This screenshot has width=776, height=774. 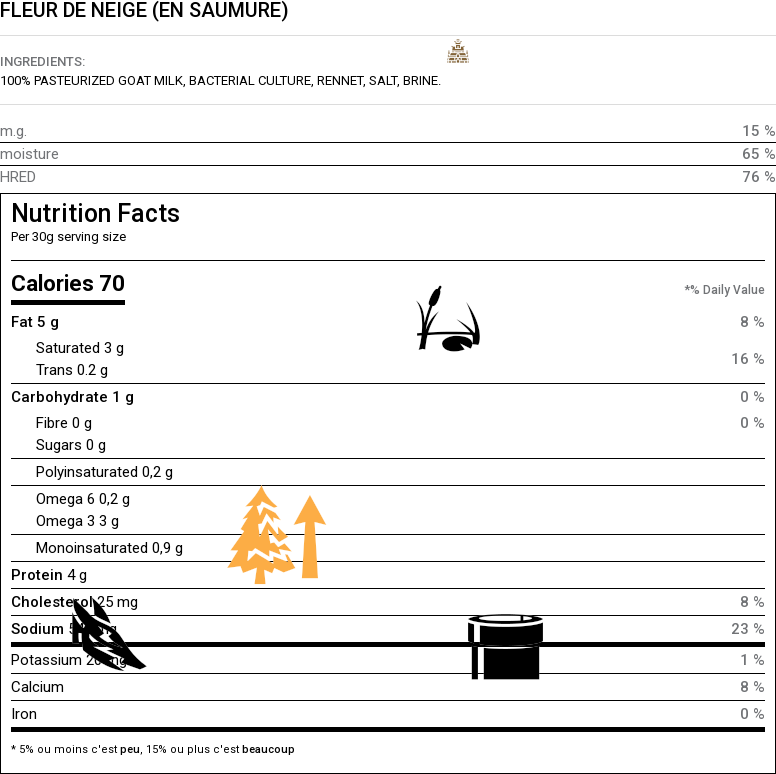 I want to click on indicates swamp or wetland terrain type, so click(x=448, y=318).